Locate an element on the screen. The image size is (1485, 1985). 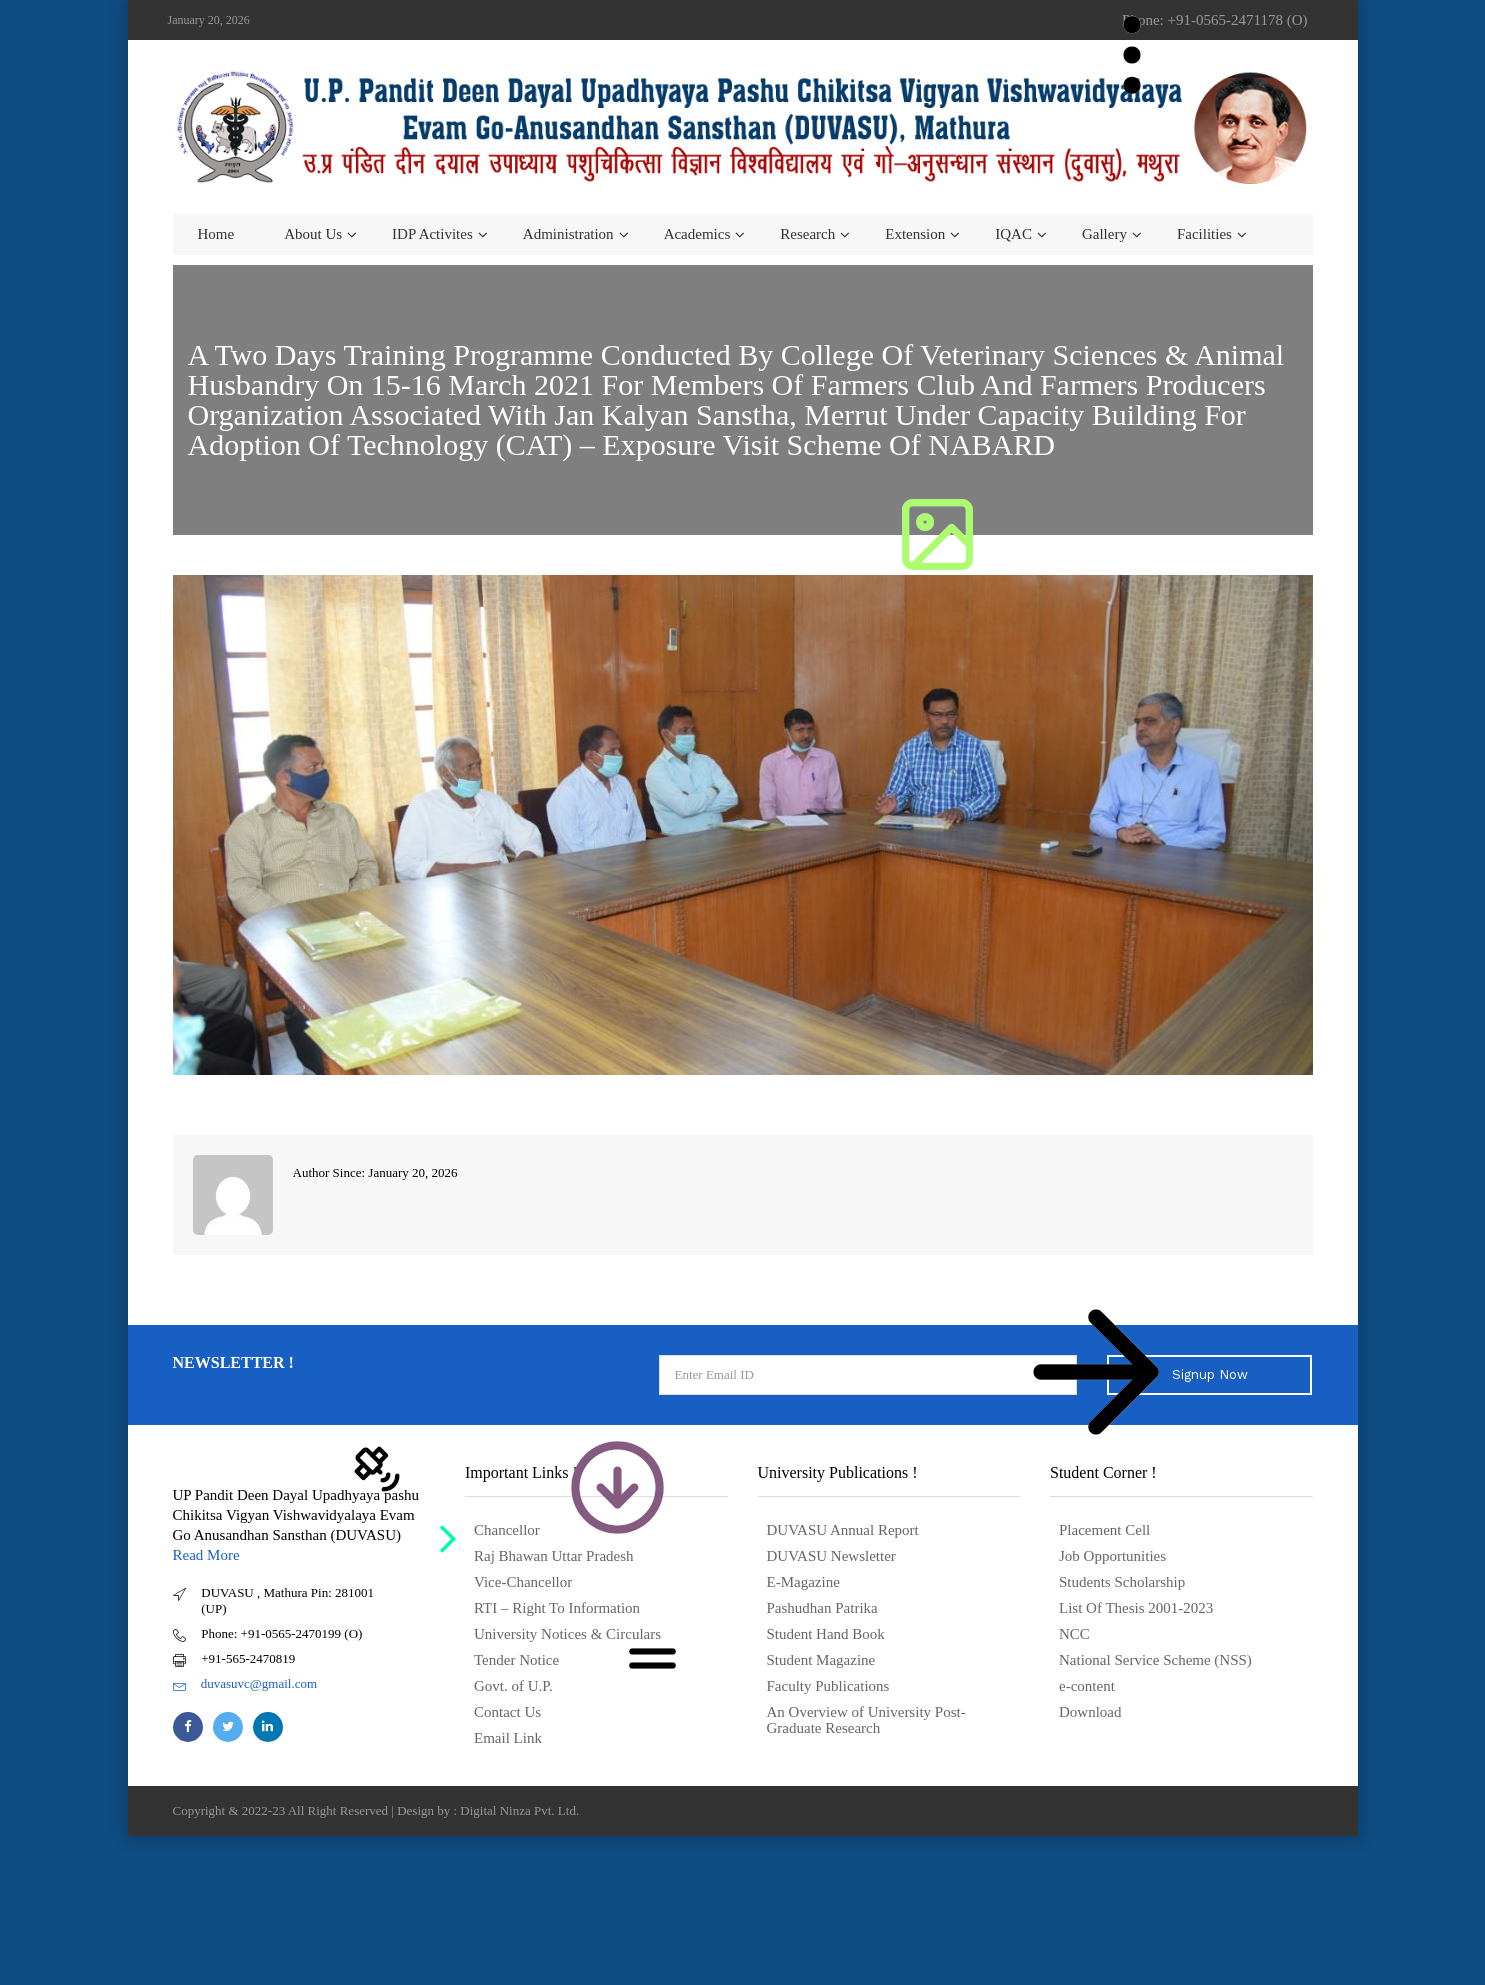
reorder or rearrange items in a list is located at coordinates (652, 1658).